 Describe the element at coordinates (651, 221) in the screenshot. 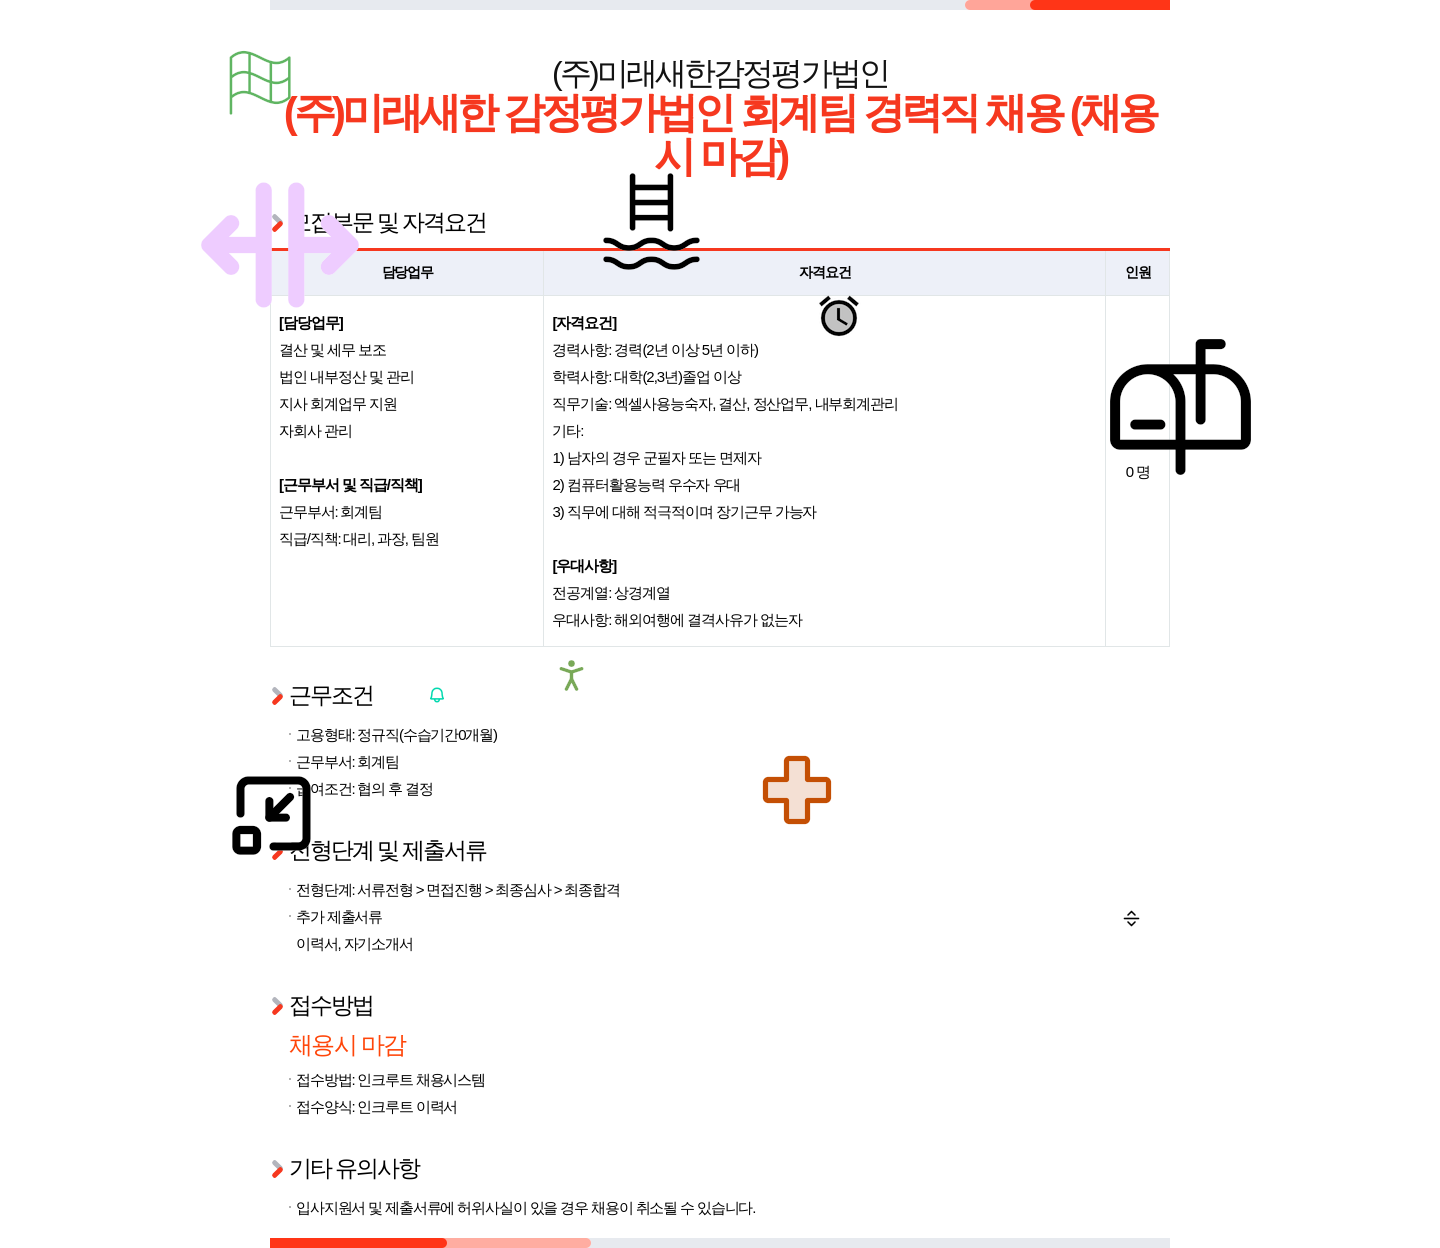

I see `view swimming pool amenities` at that location.